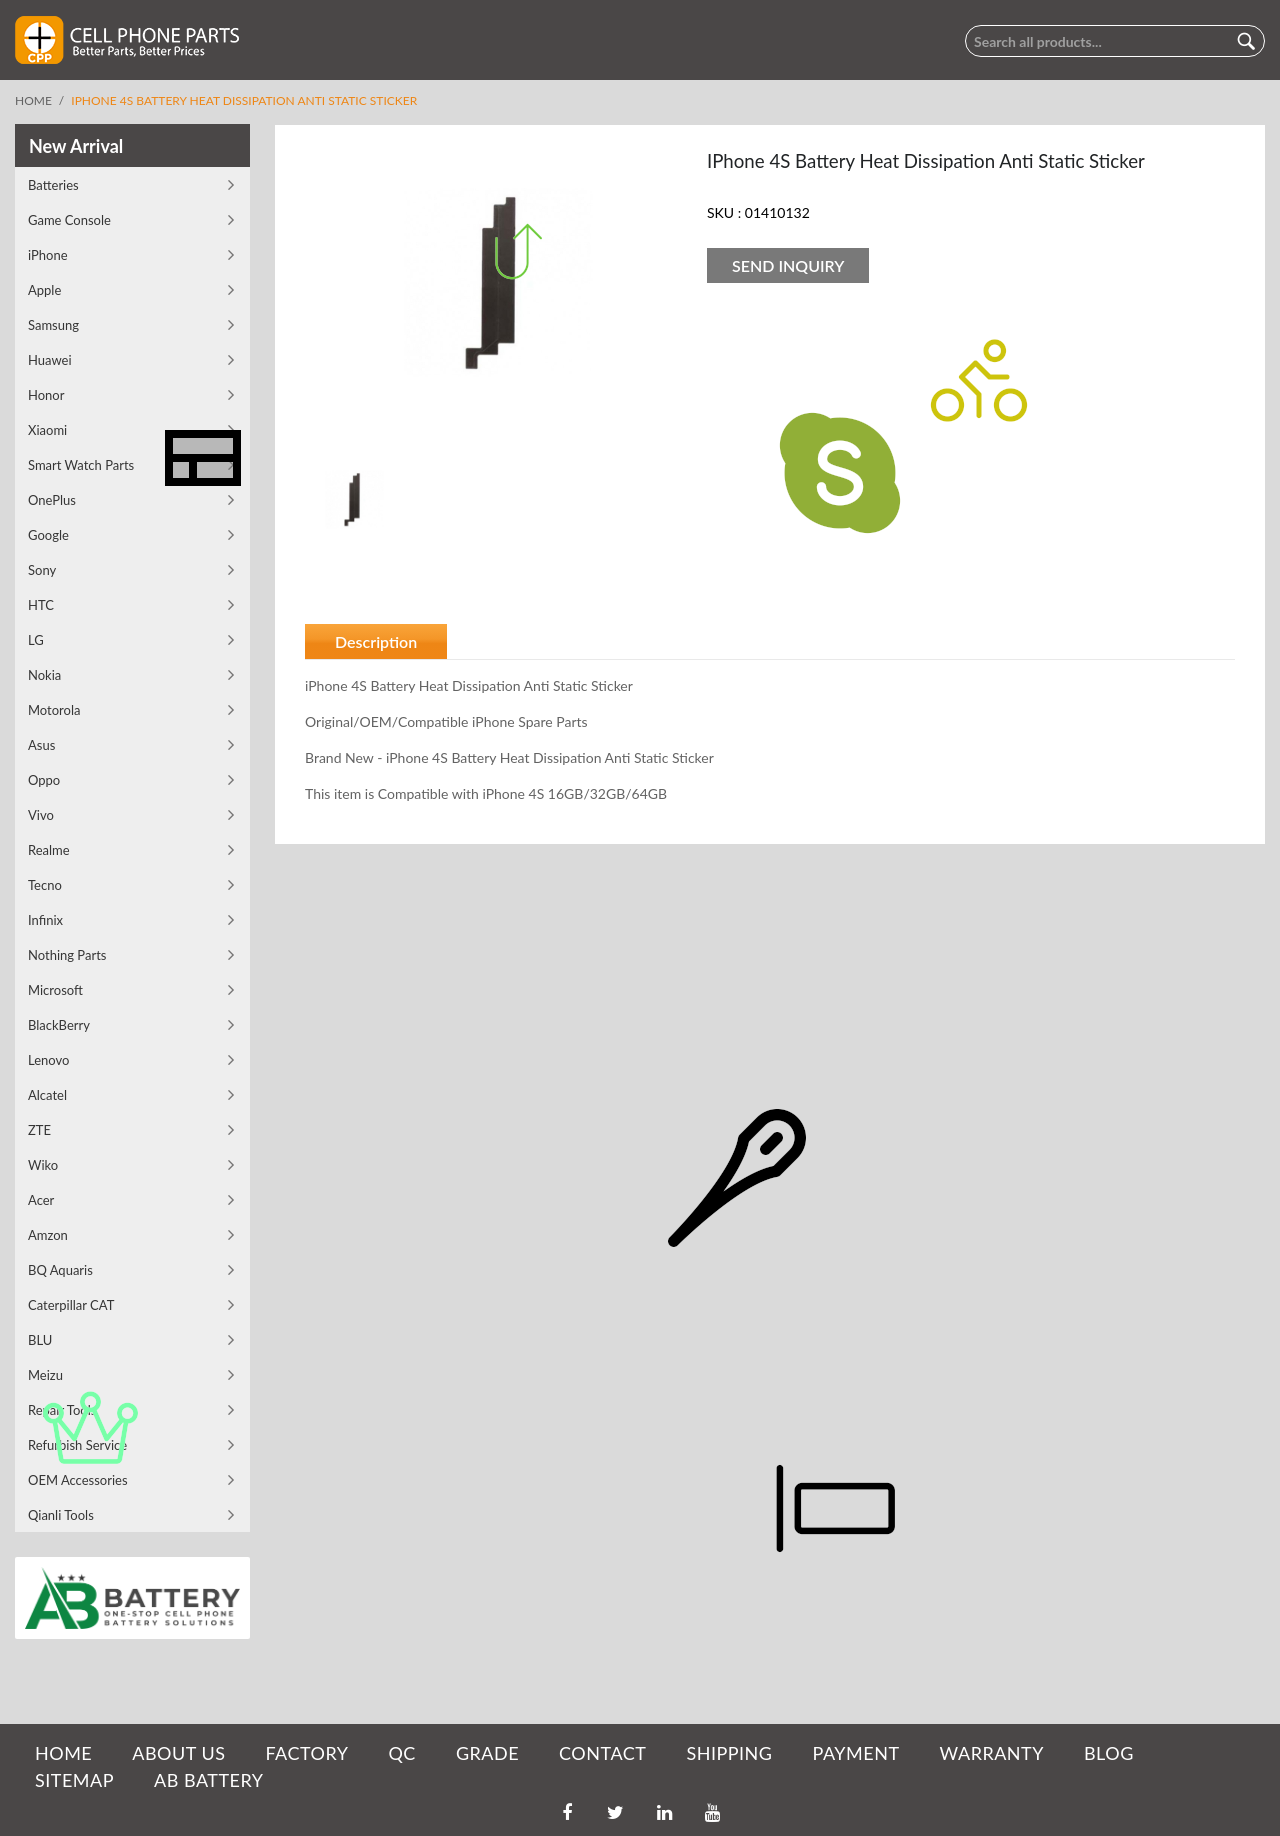 Image resolution: width=1280 pixels, height=1836 pixels. Describe the element at coordinates (833, 1508) in the screenshot. I see `align text or content to the left` at that location.